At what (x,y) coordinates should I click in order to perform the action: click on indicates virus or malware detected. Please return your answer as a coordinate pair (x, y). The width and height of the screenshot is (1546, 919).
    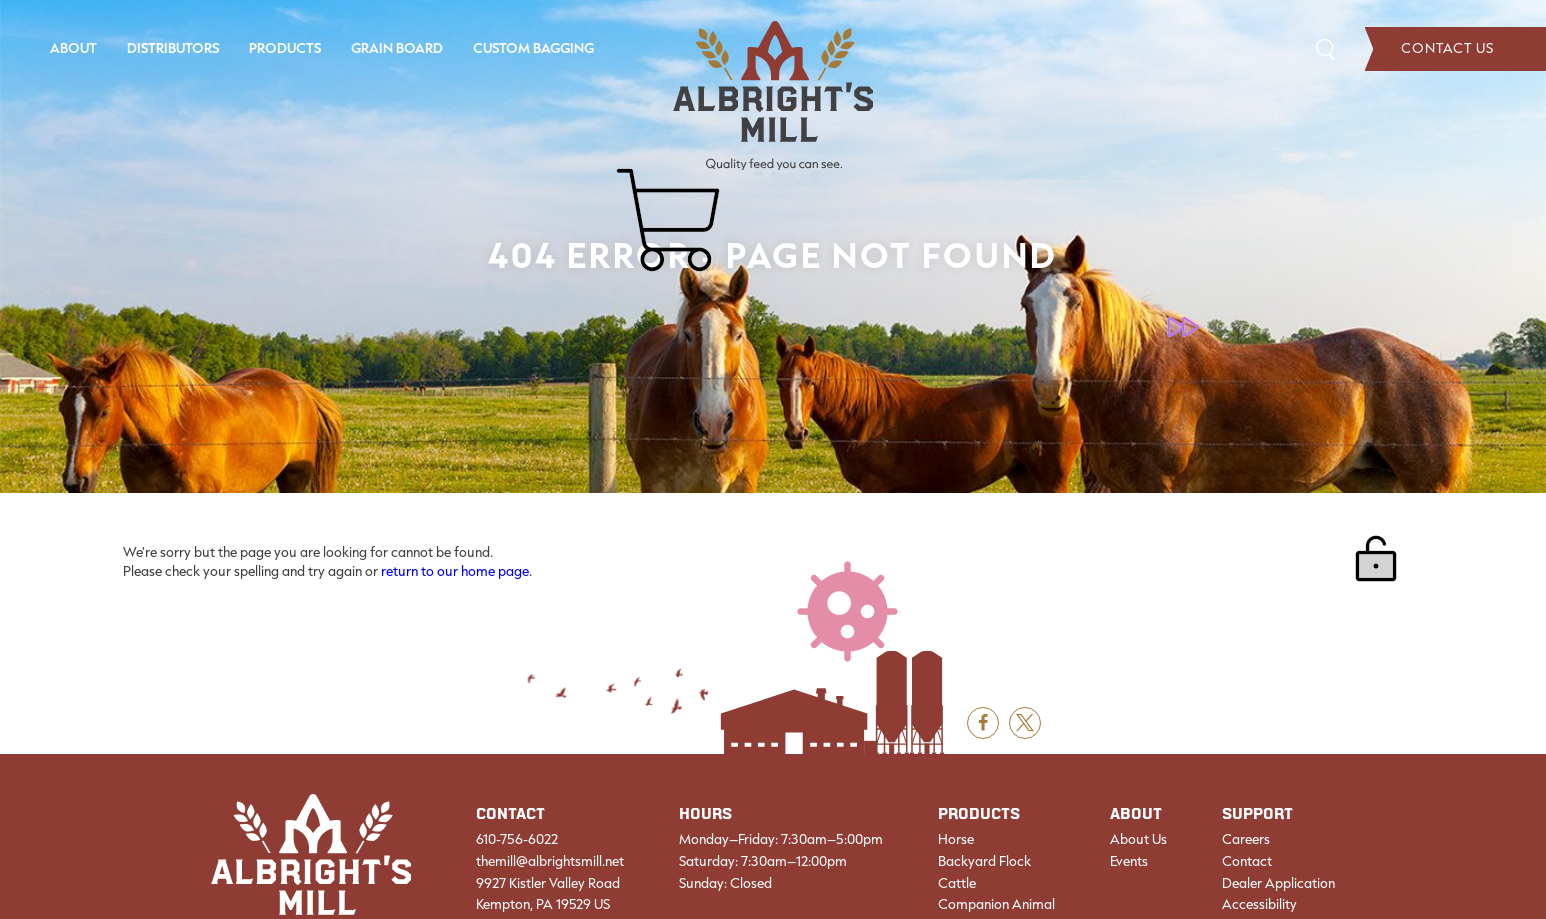
    Looking at the image, I should click on (847, 611).